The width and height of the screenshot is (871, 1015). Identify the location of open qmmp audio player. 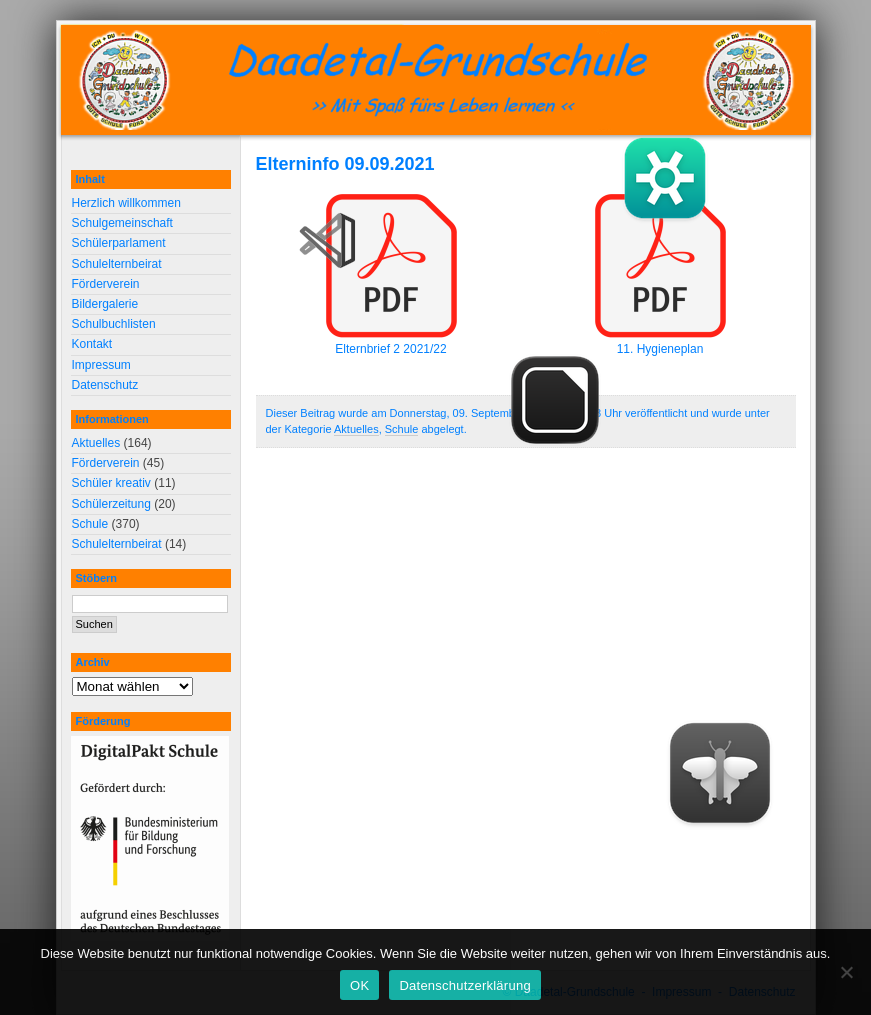
(720, 773).